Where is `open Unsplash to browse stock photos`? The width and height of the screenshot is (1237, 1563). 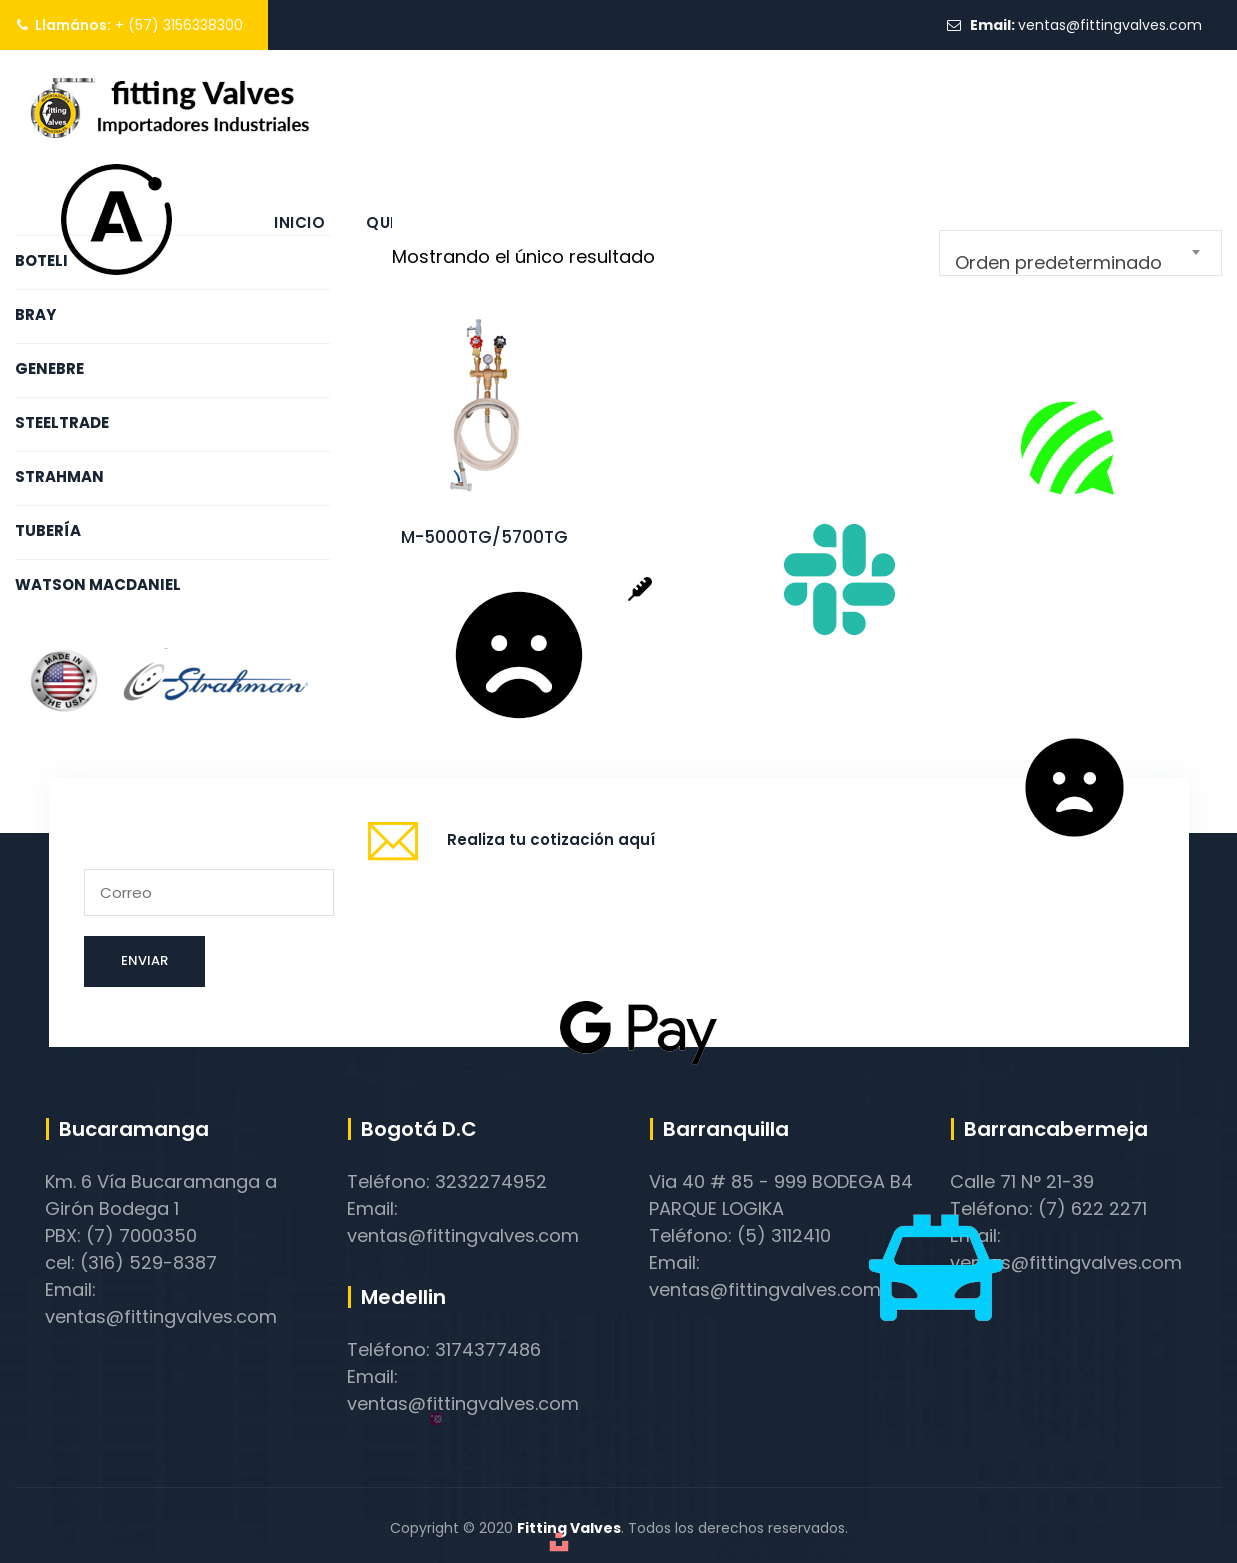 open Unsplash to browse stock photos is located at coordinates (559, 1542).